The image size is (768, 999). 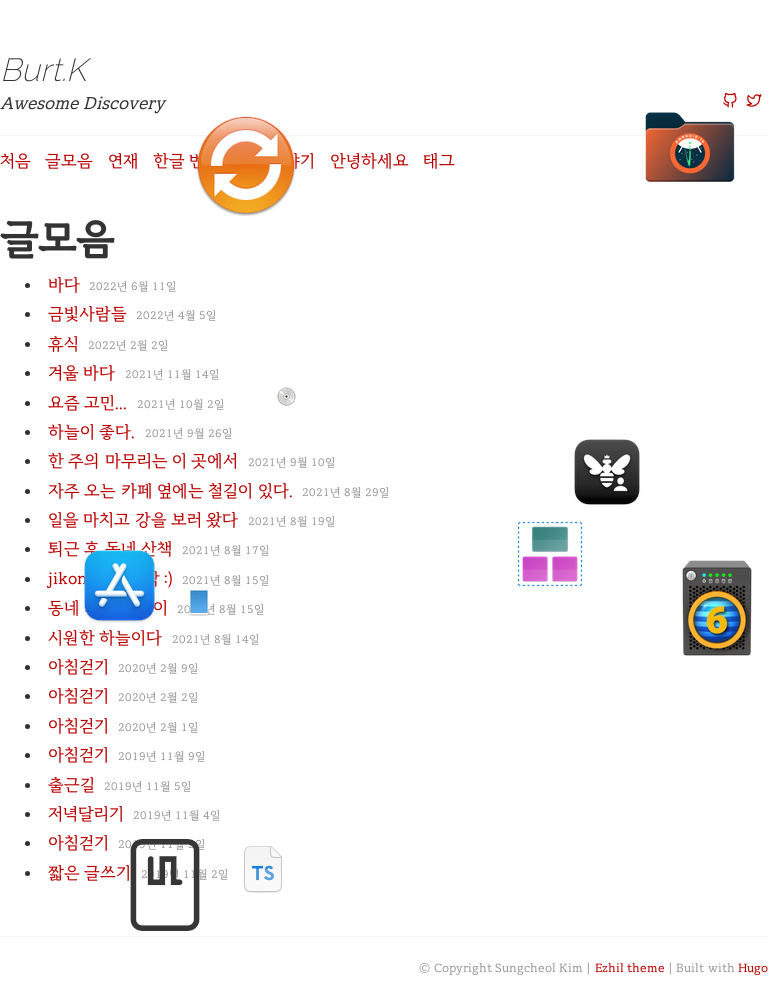 What do you see at coordinates (119, 585) in the screenshot?
I see `open the App Store to browse and download apps` at bounding box center [119, 585].